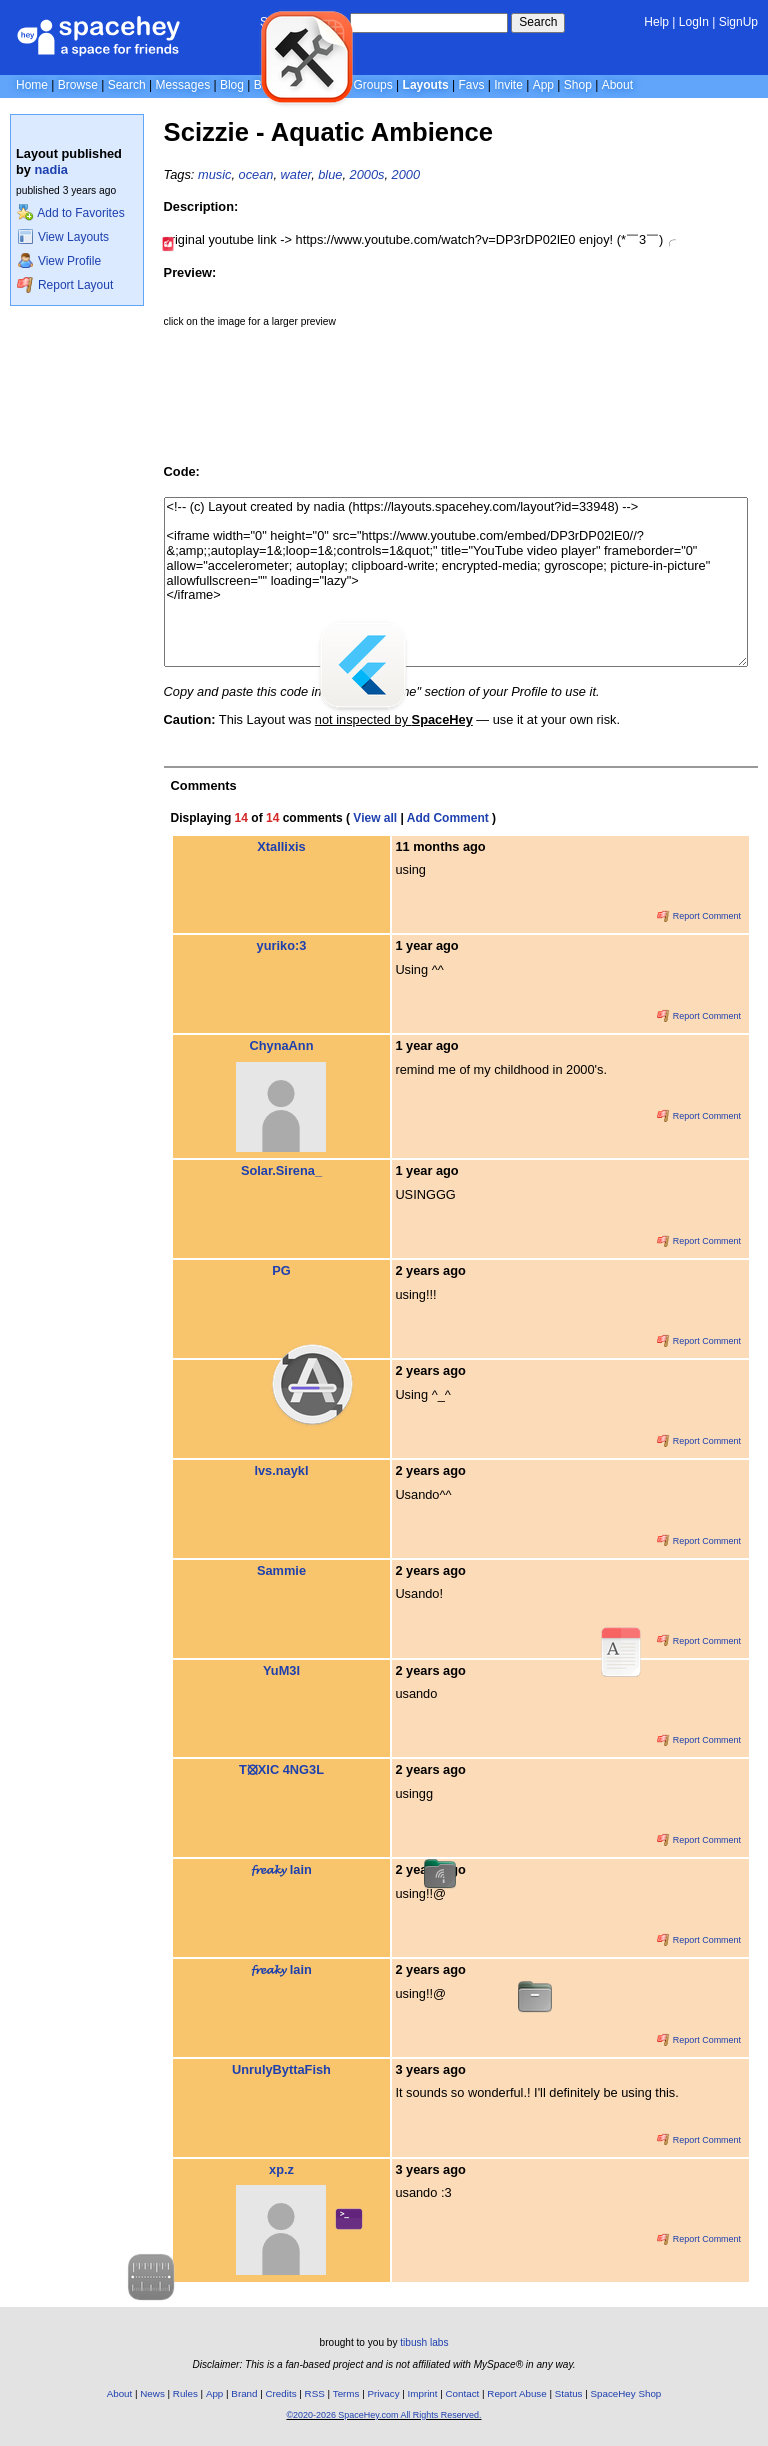 Image resolution: width=768 pixels, height=2446 pixels. Describe the element at coordinates (535, 1996) in the screenshot. I see `open the file manager` at that location.